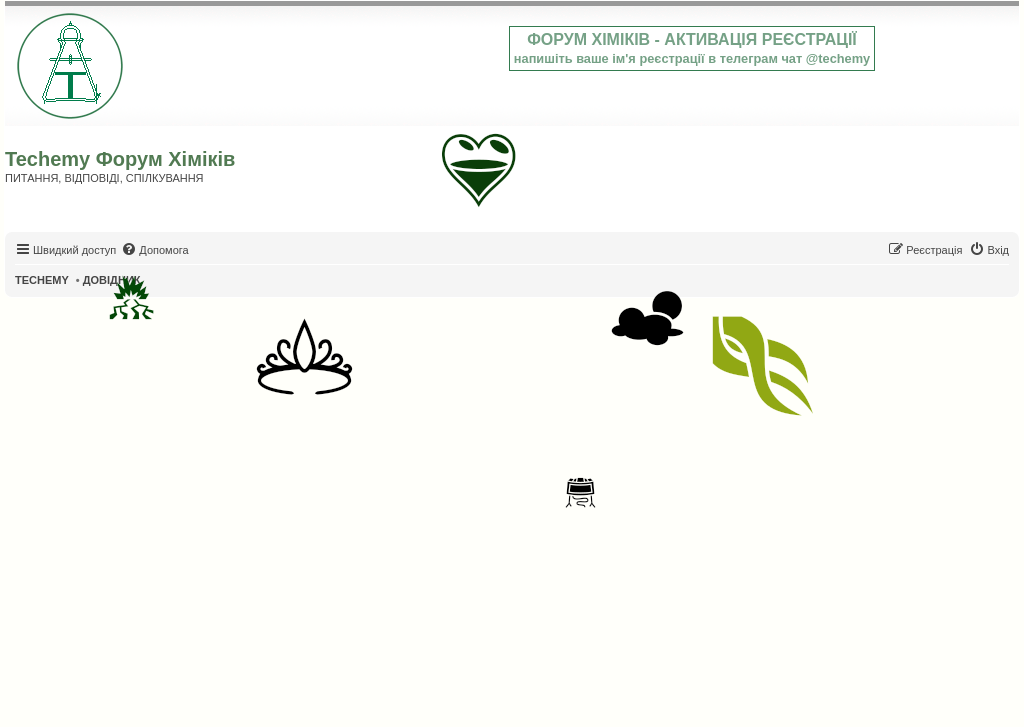 The image size is (1024, 727). Describe the element at coordinates (763, 365) in the screenshot. I see `activate tentacle attack ability` at that location.